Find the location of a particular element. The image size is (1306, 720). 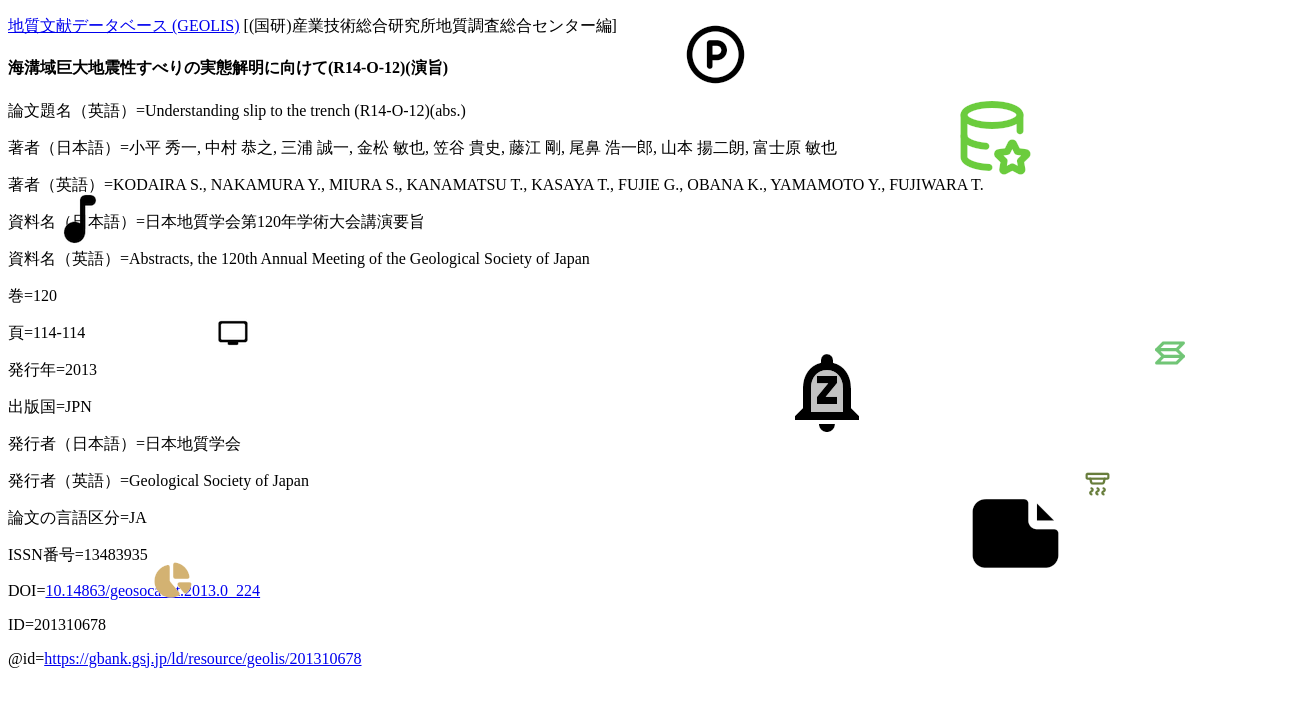

access personal video or screen sharing is located at coordinates (233, 333).